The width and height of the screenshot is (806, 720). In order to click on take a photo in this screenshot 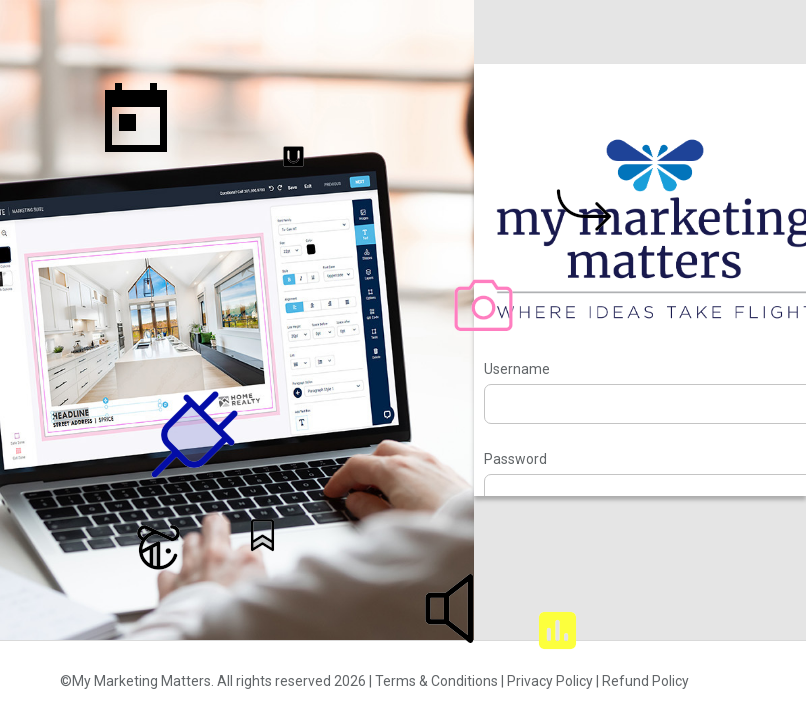, I will do `click(483, 306)`.